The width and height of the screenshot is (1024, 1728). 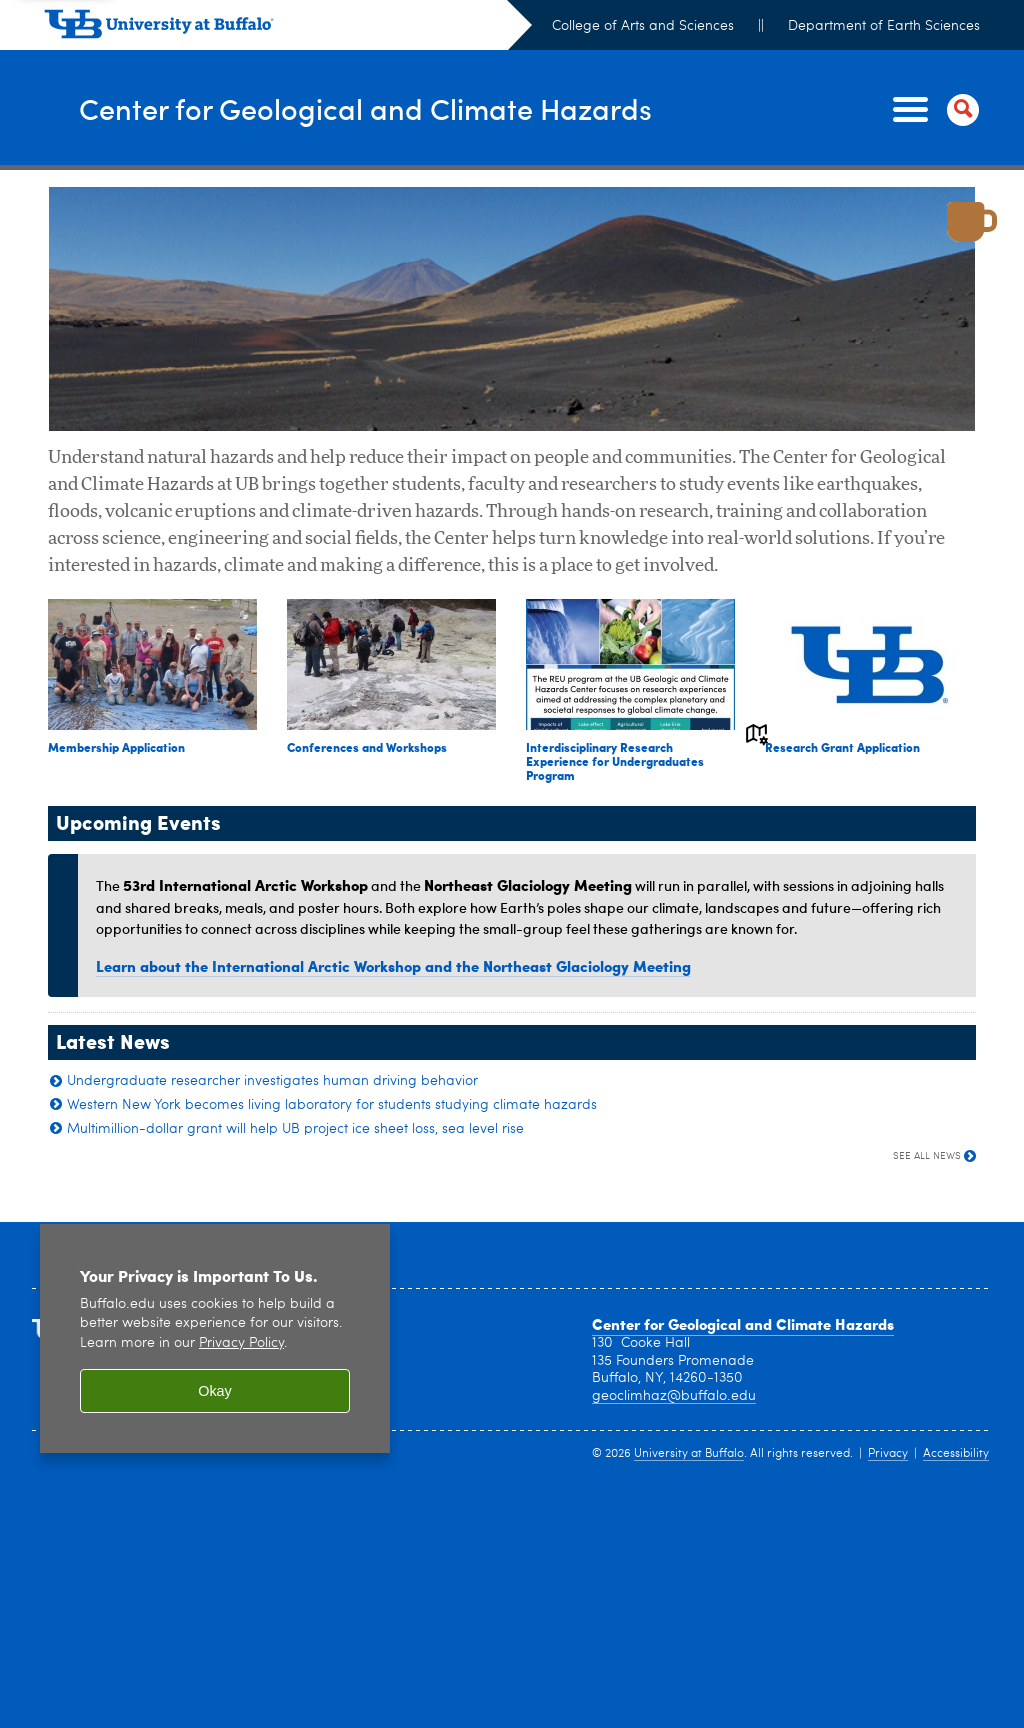 What do you see at coordinates (972, 222) in the screenshot?
I see `access coffee break or break time features` at bounding box center [972, 222].